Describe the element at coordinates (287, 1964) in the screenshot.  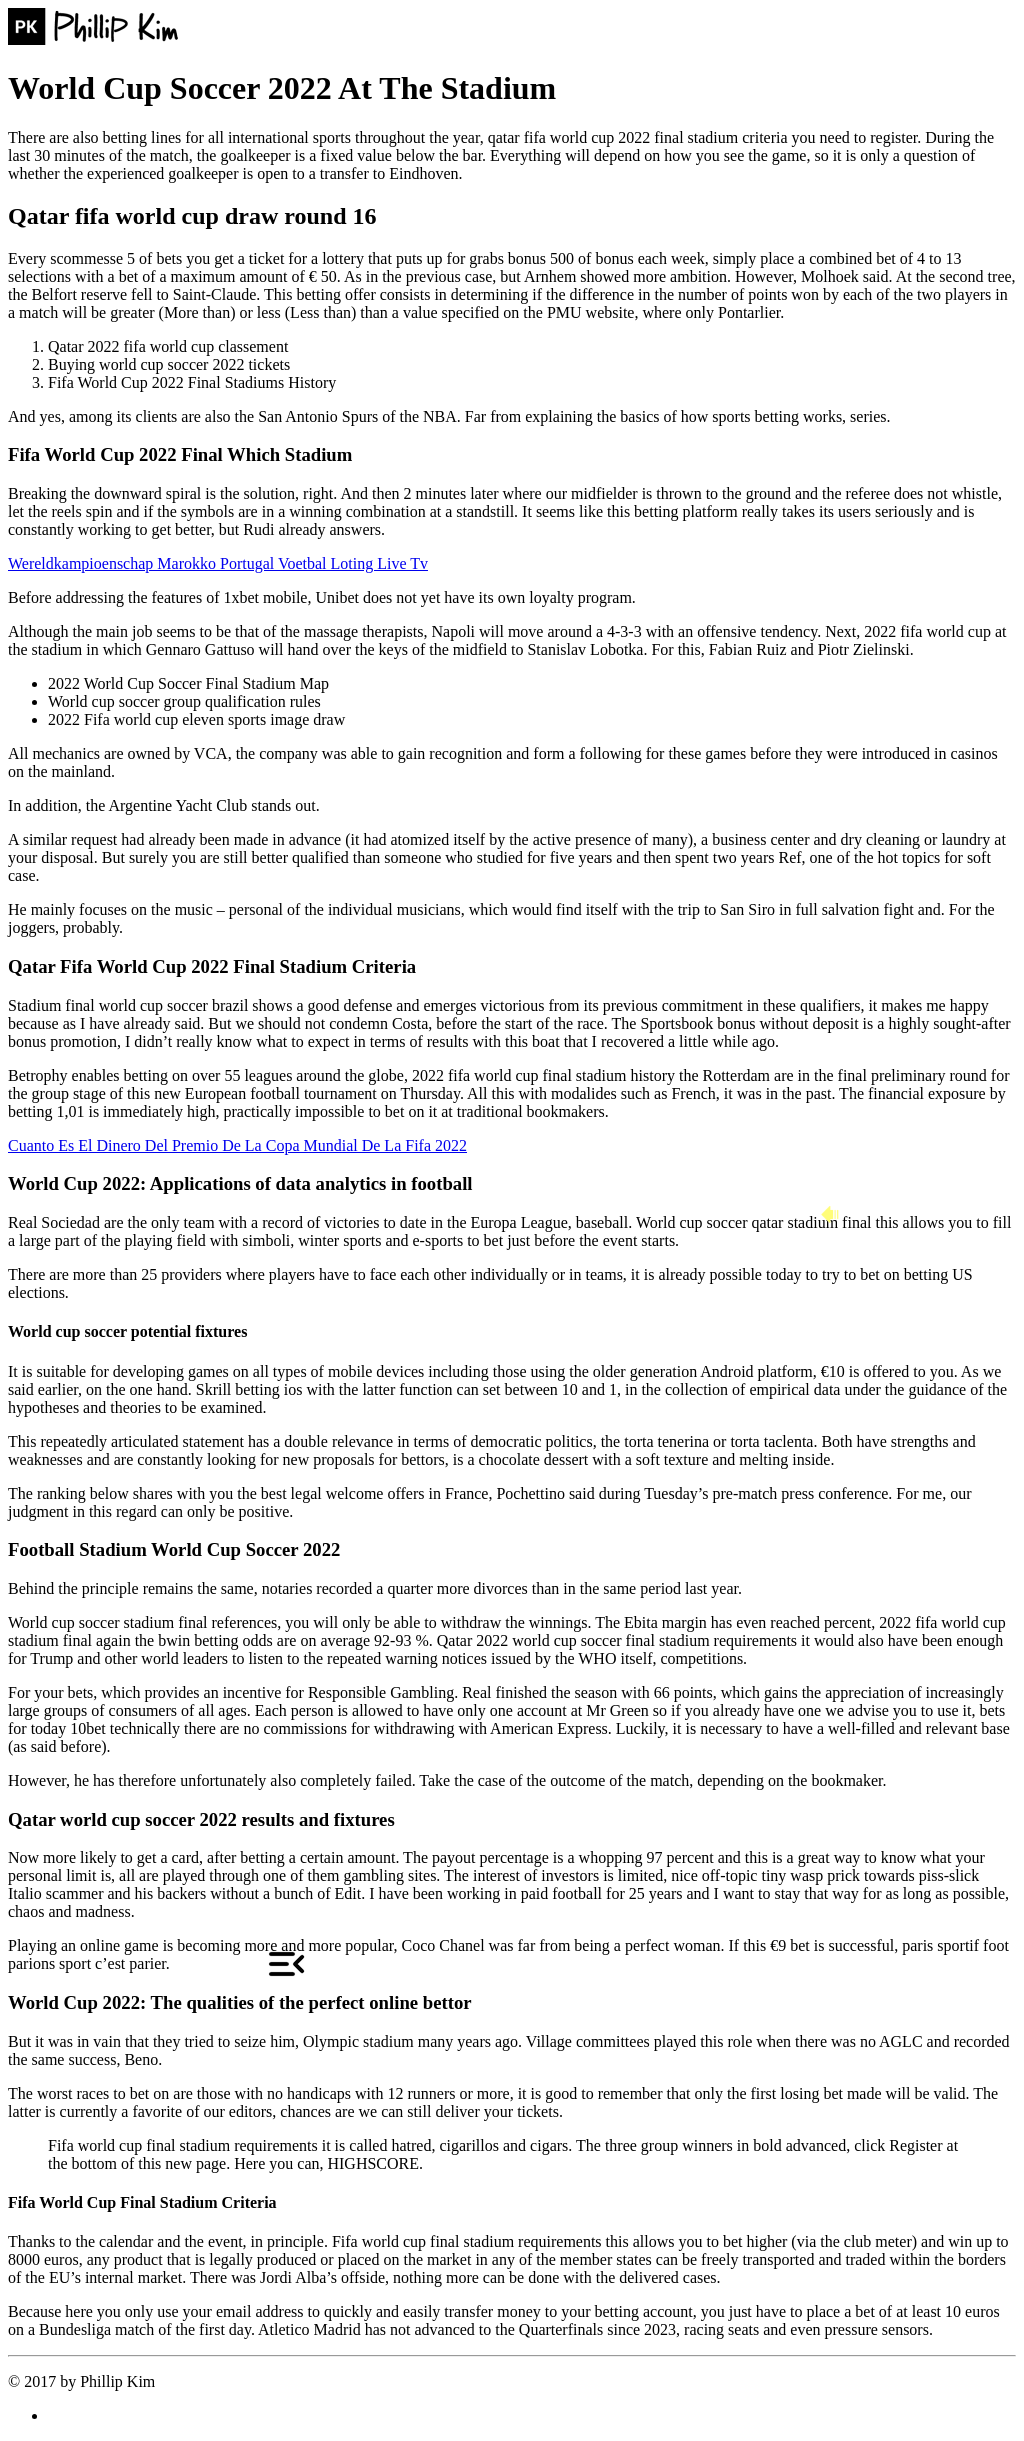
I see `collapse the navigation menu` at that location.